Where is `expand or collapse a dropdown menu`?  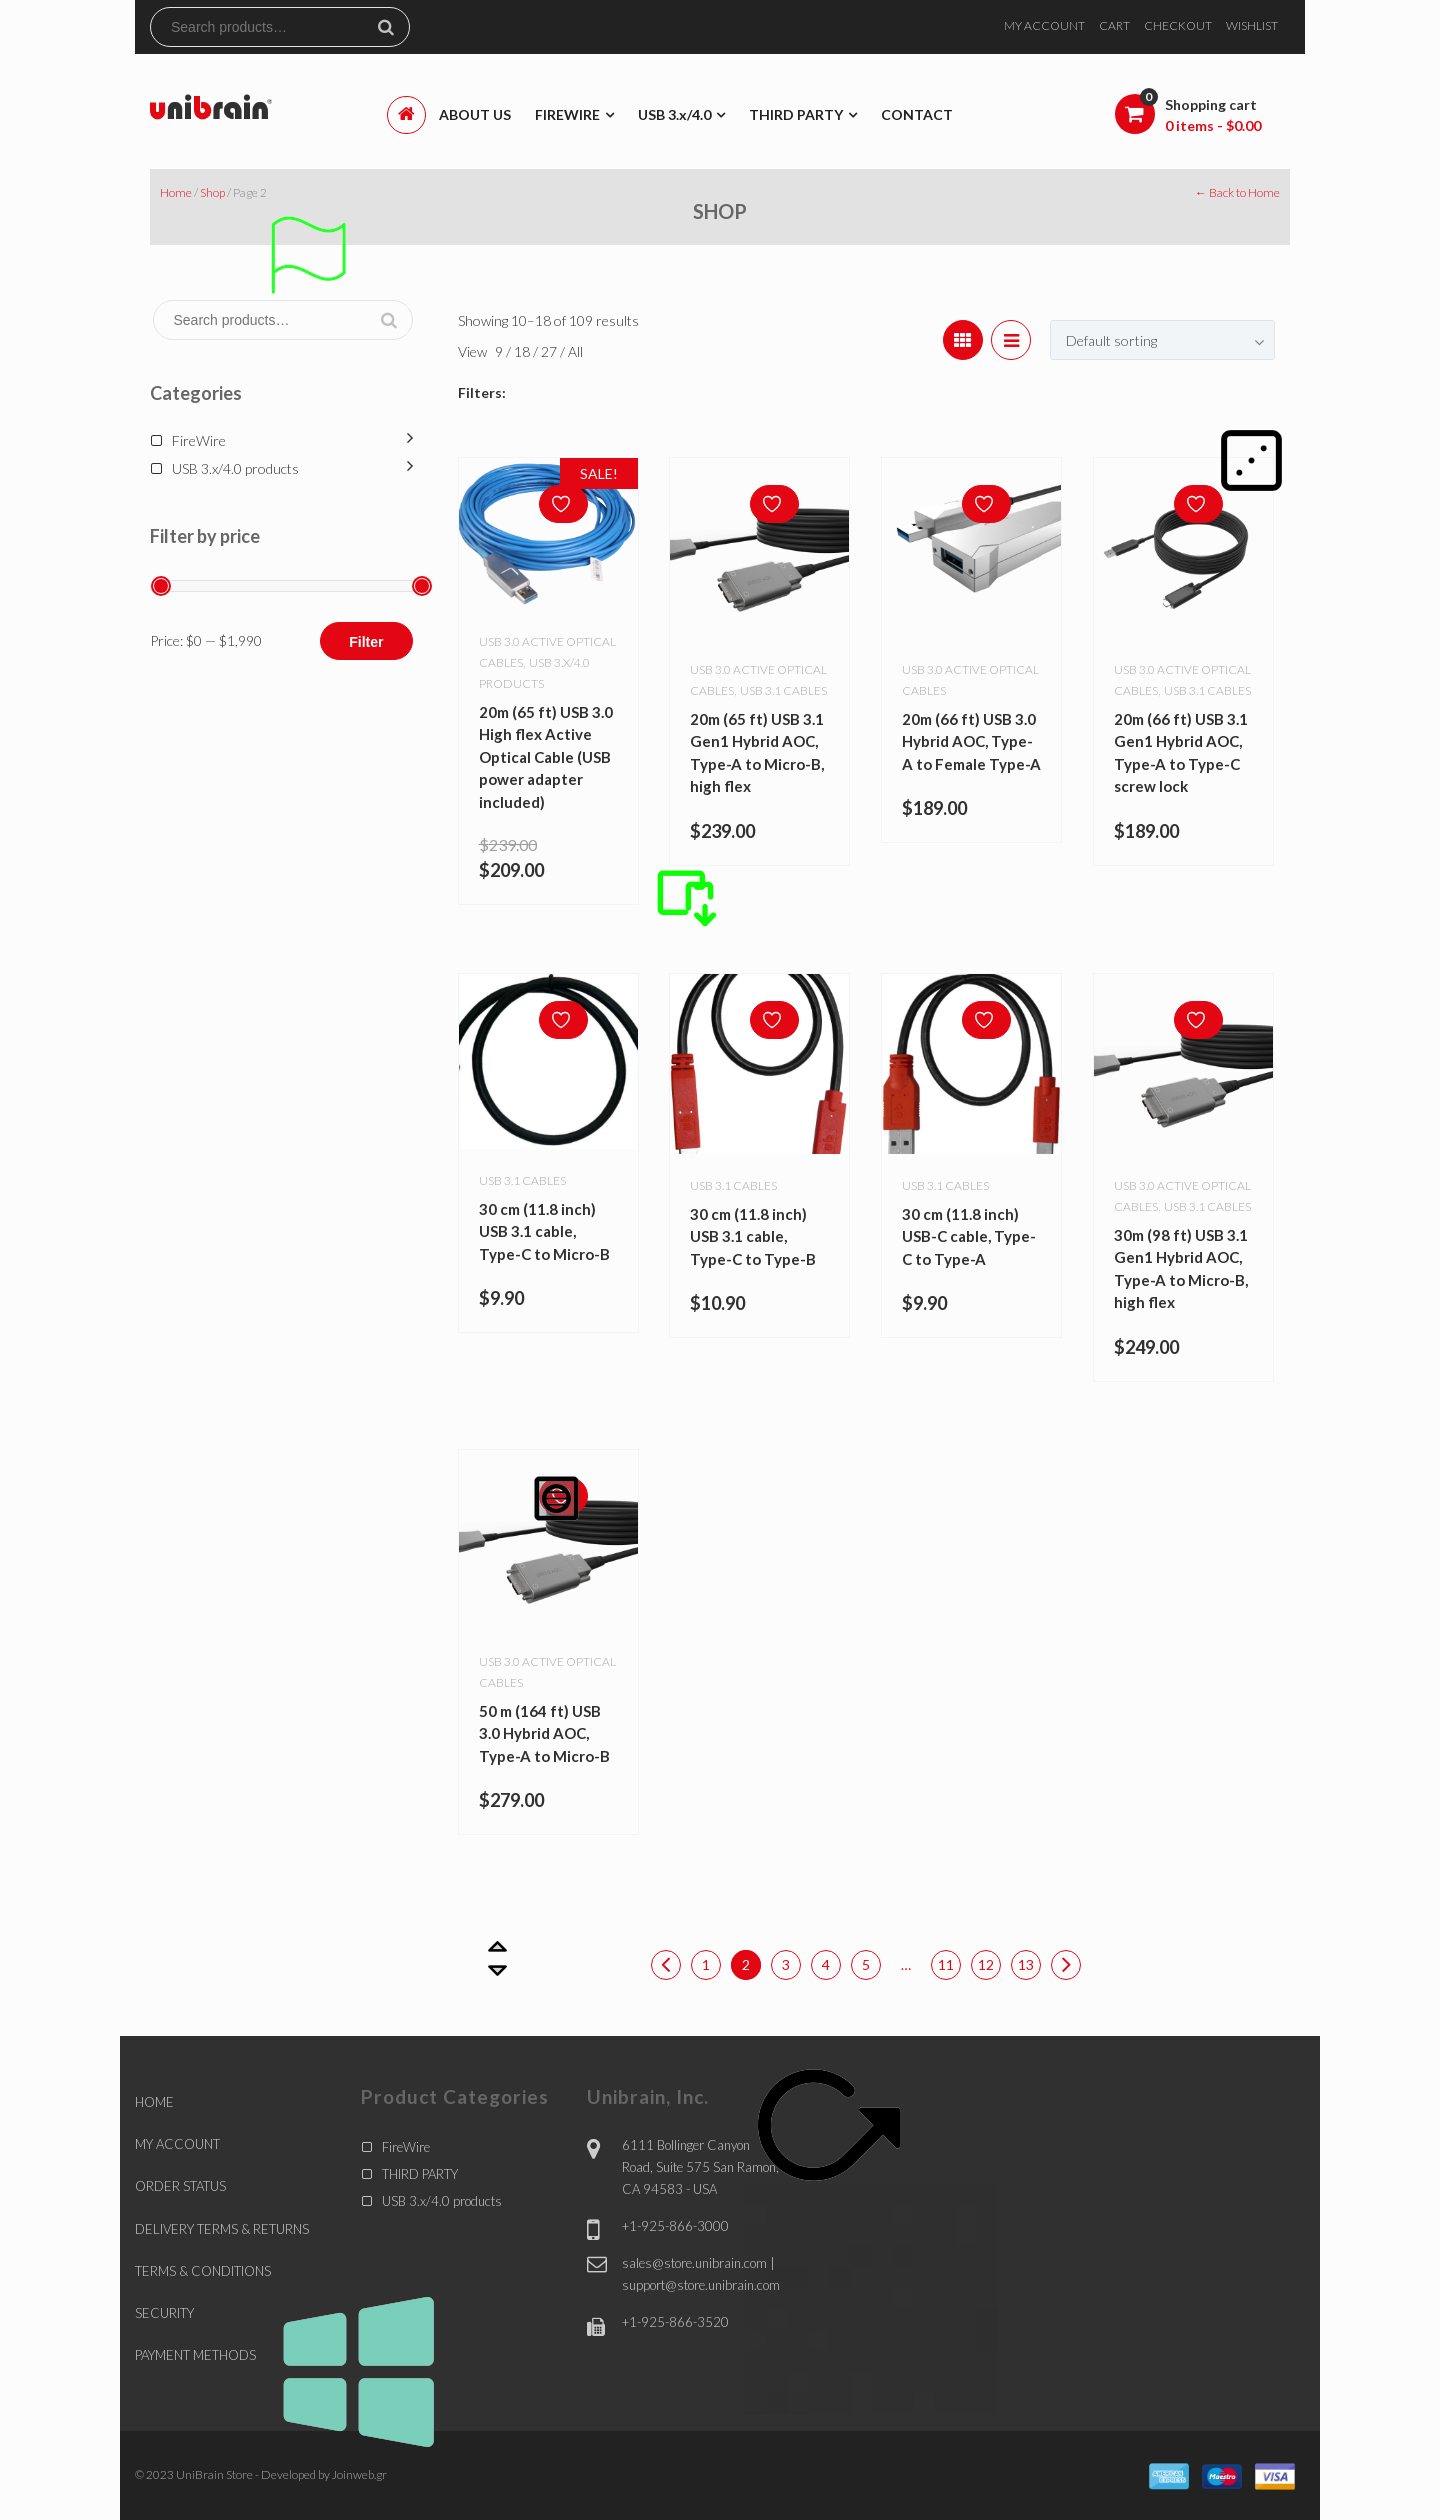 expand or collapse a dropdown menu is located at coordinates (497, 1958).